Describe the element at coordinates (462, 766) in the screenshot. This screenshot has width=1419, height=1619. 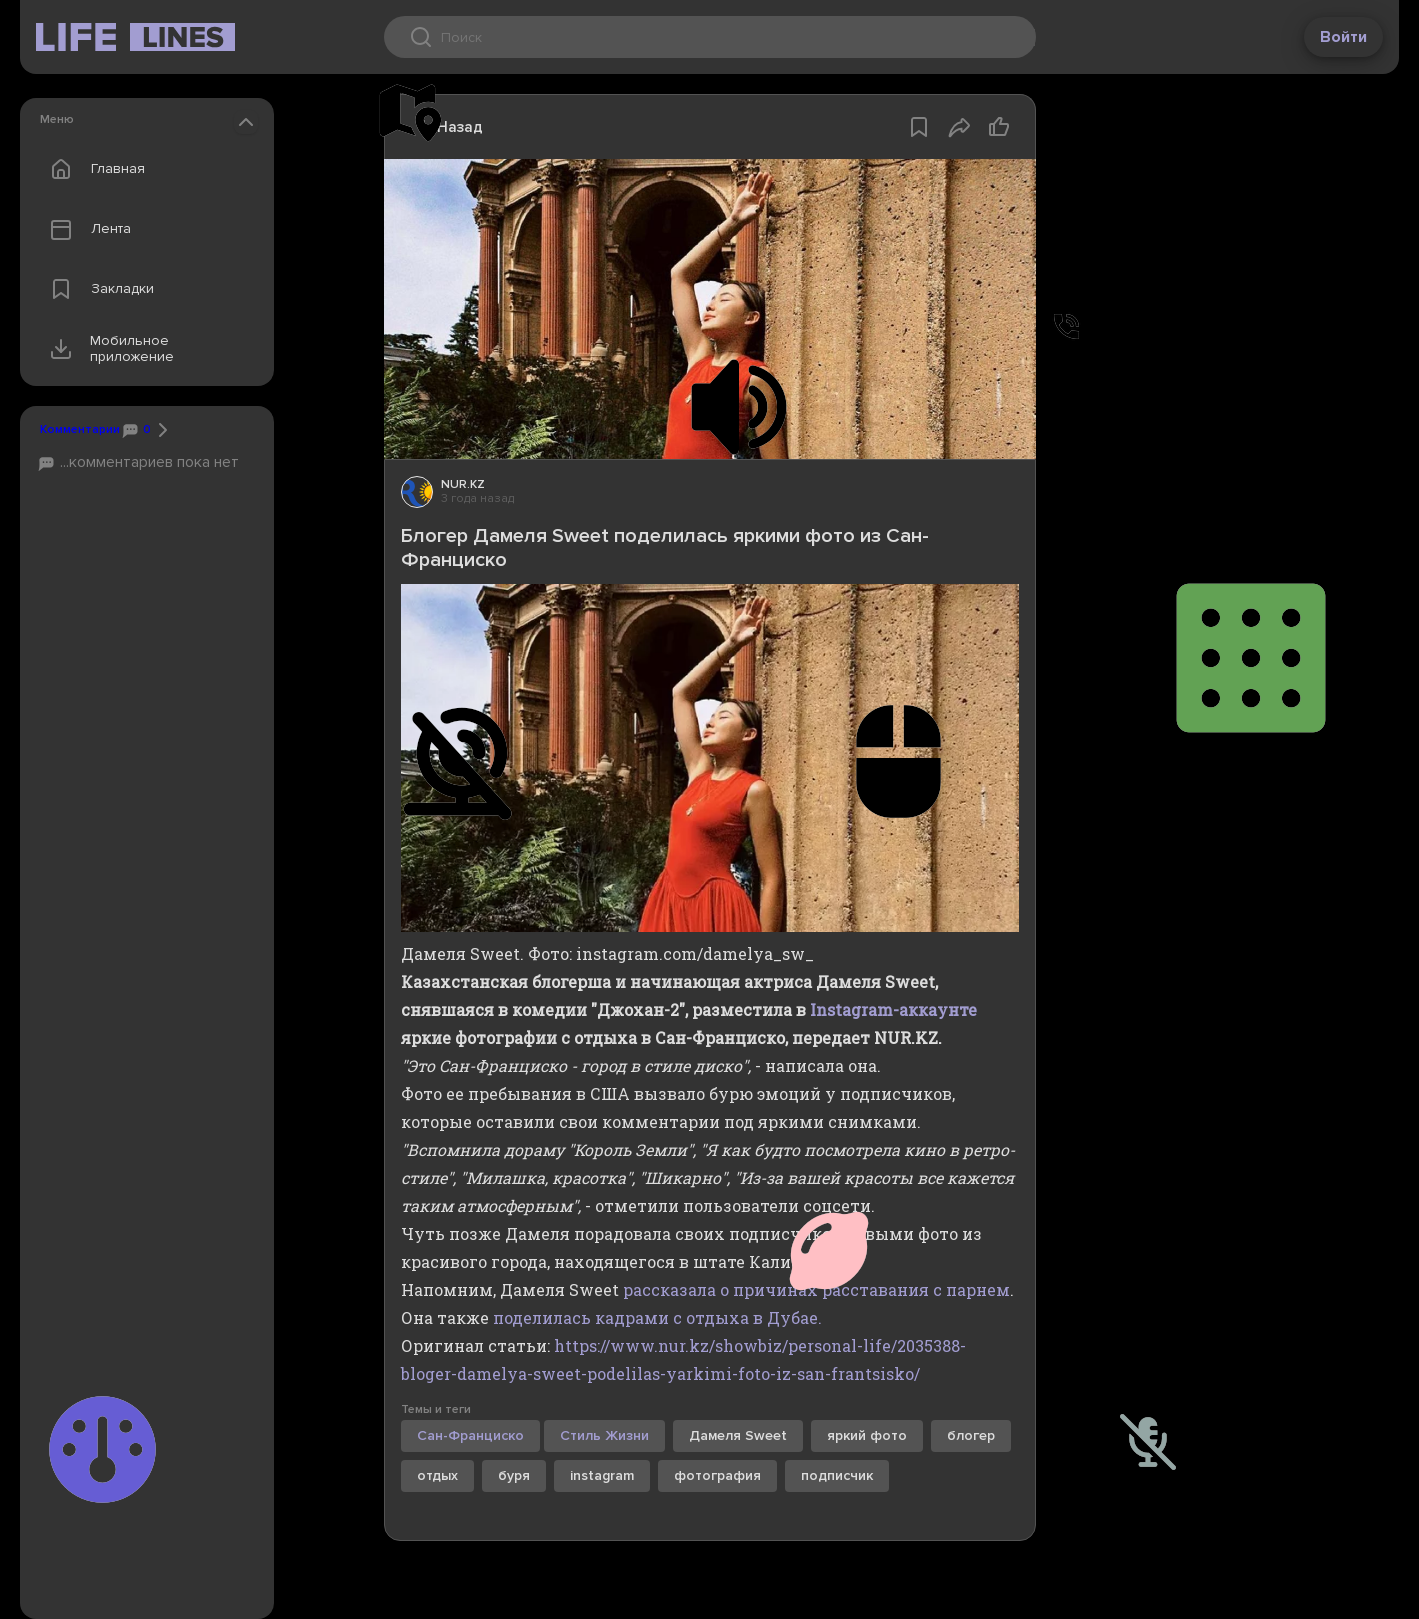
I see `webcam is disabled or turned off` at that location.